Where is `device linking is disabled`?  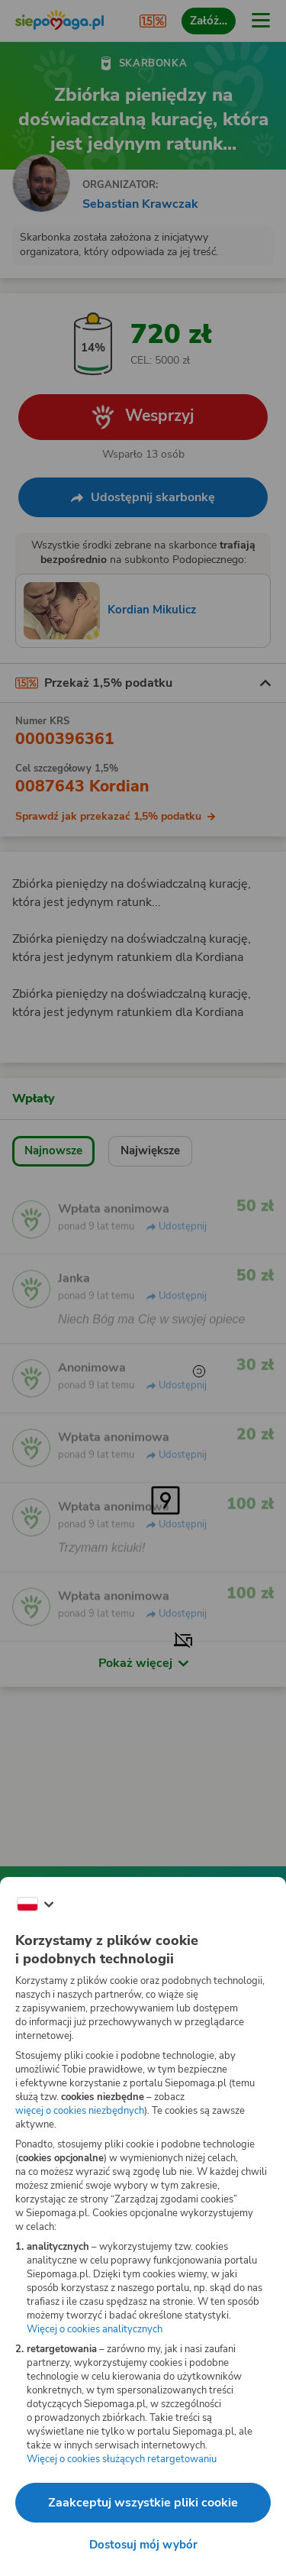 device linking is disabled is located at coordinates (183, 1640).